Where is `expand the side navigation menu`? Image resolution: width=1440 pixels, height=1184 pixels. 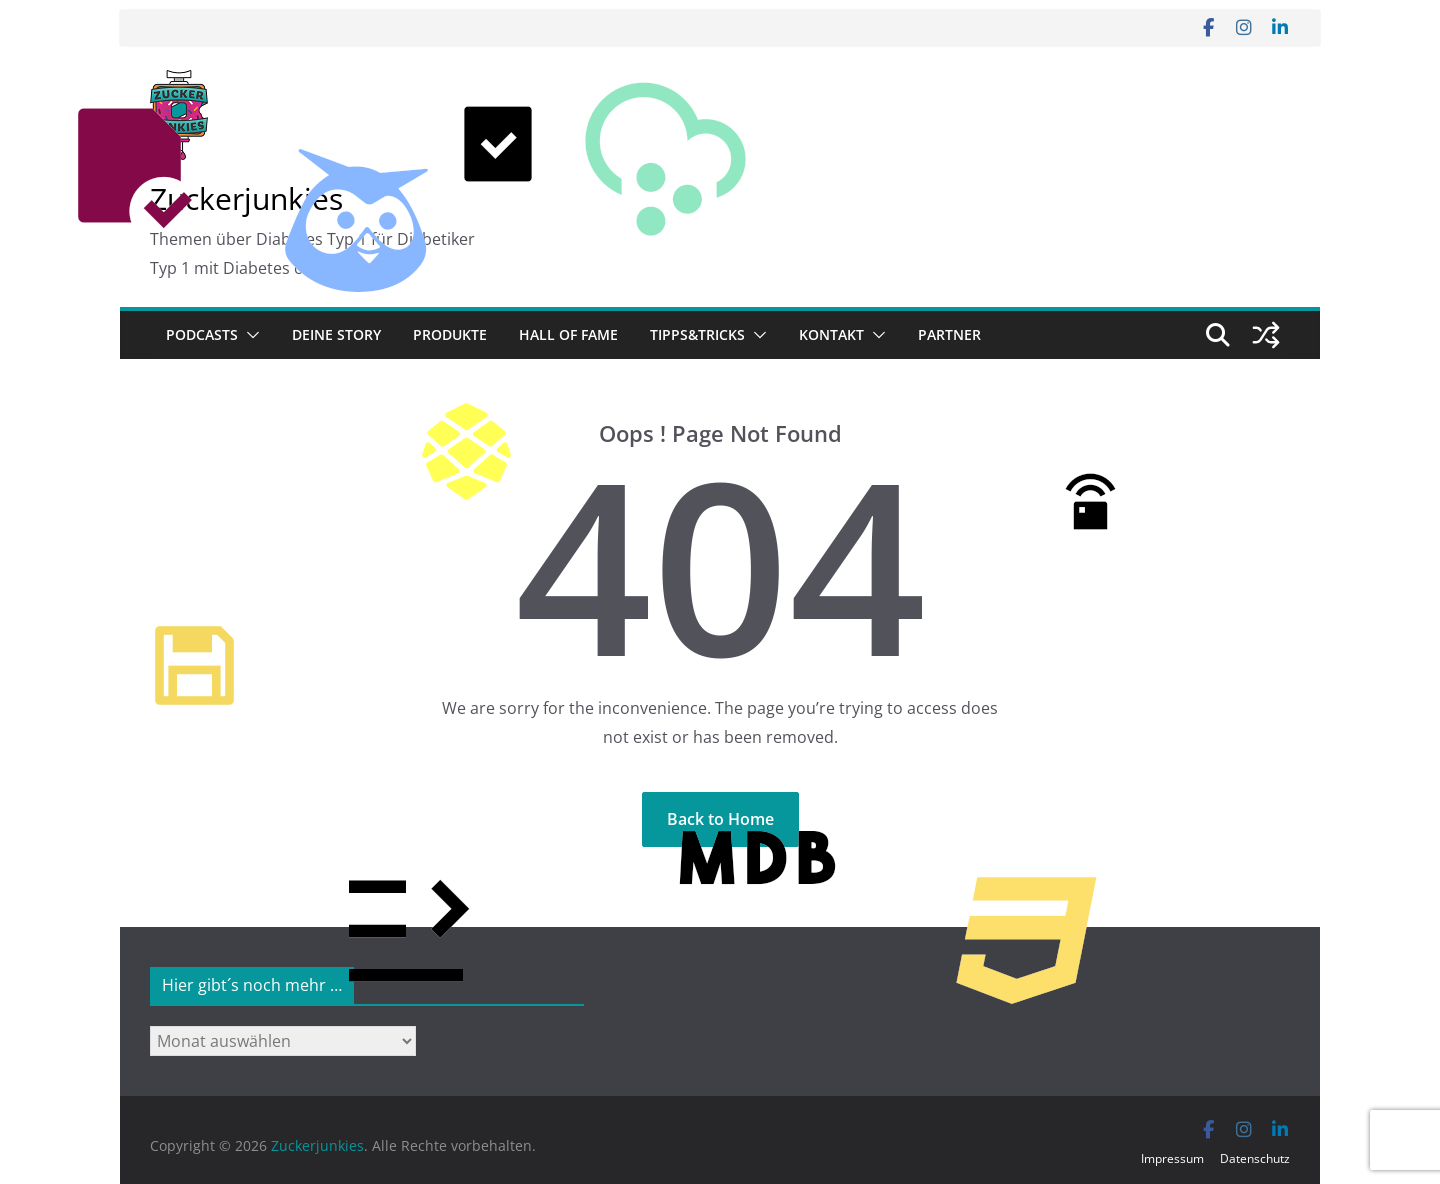 expand the side navigation menu is located at coordinates (406, 931).